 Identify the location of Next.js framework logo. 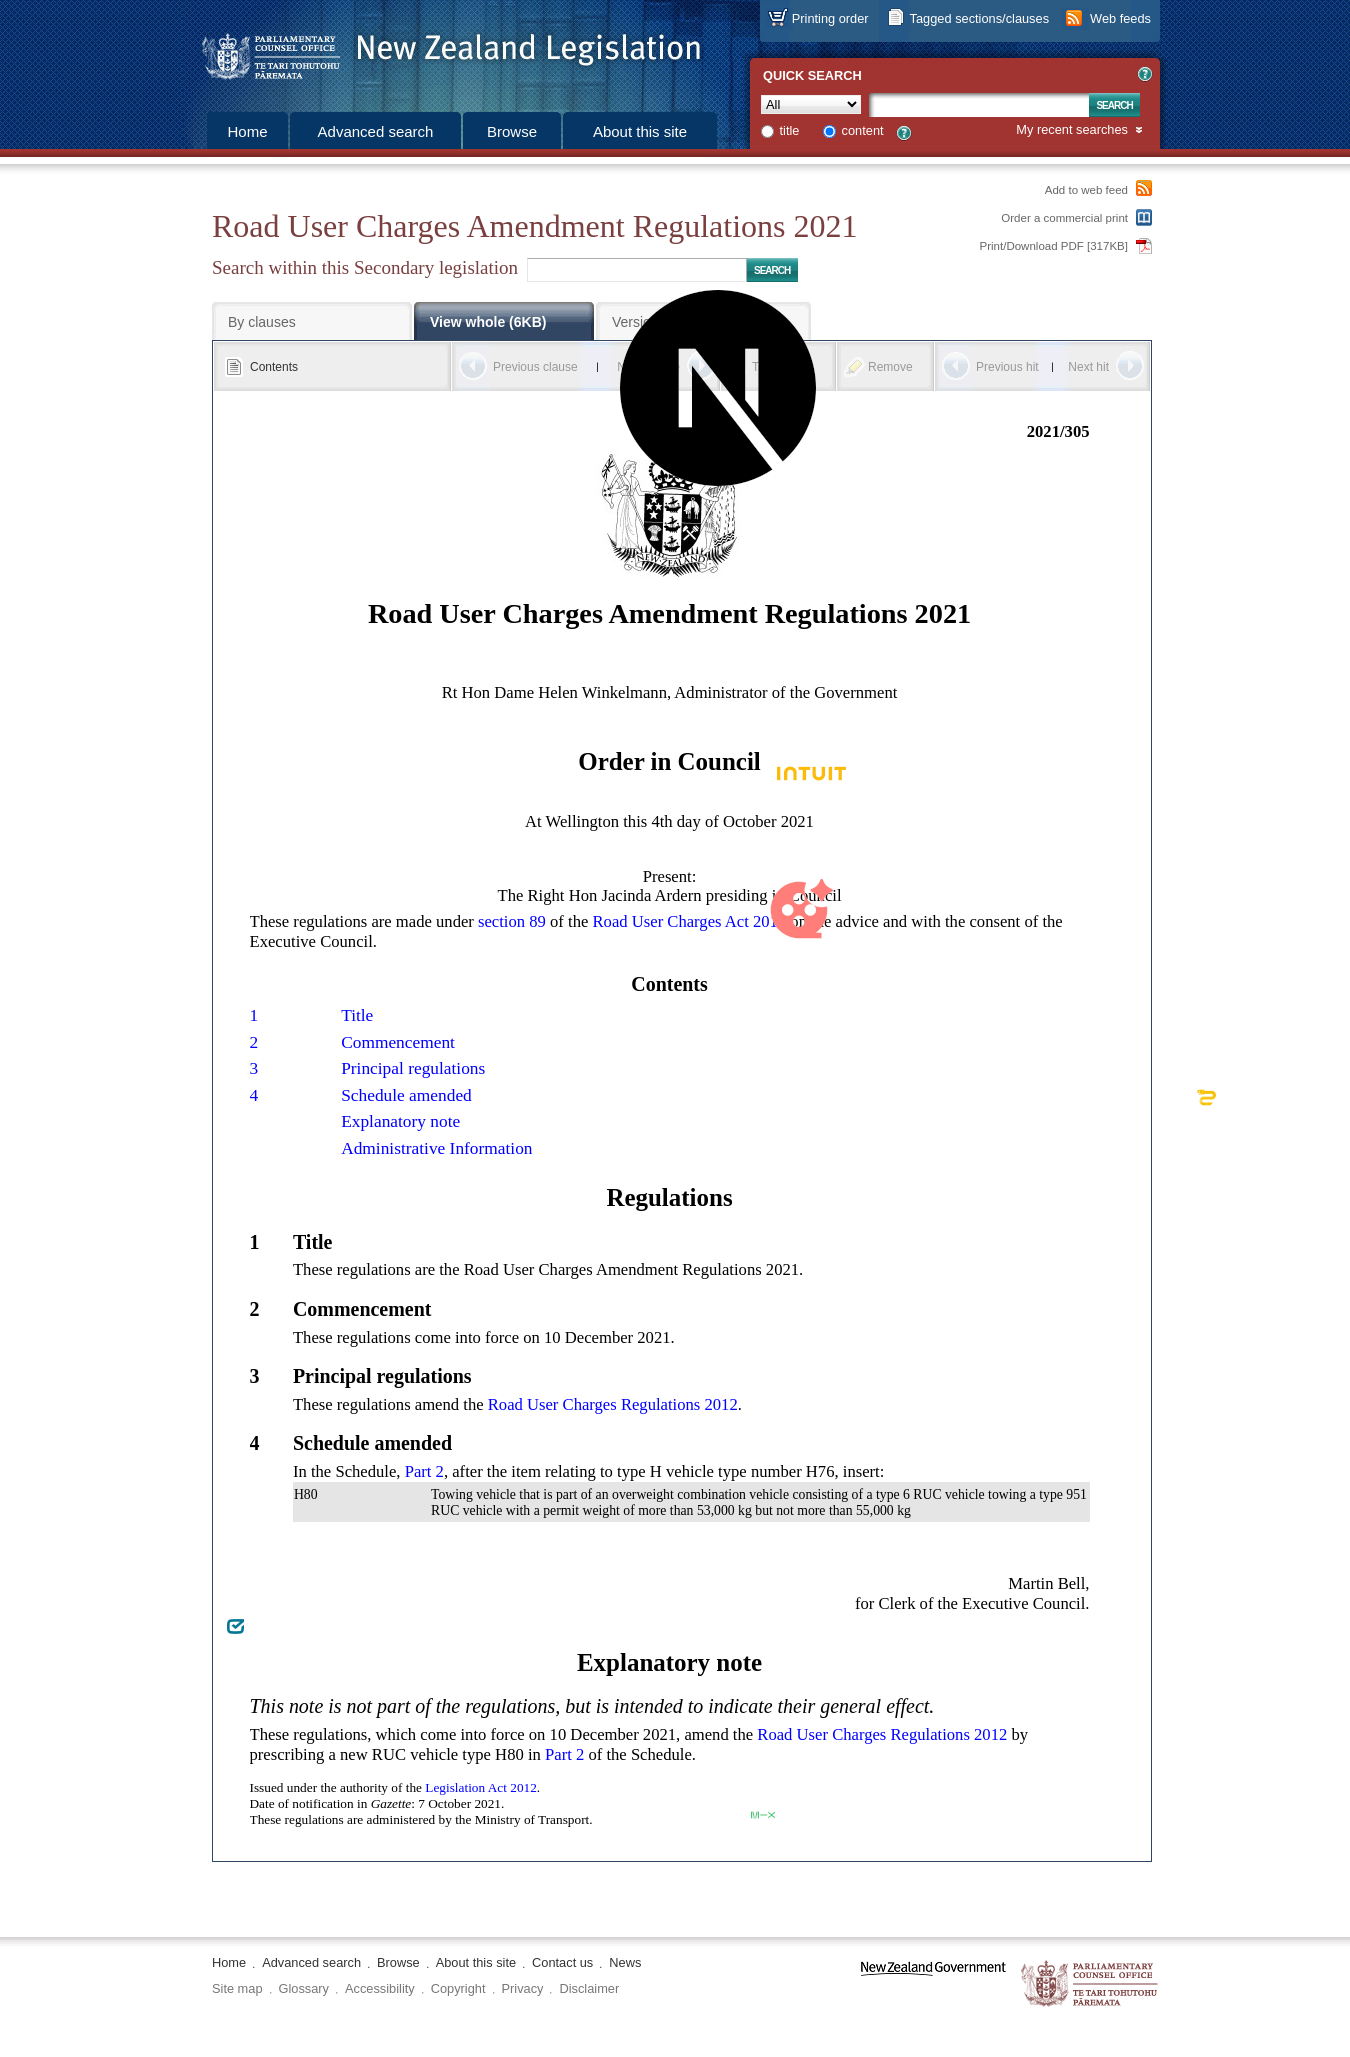
(718, 388).